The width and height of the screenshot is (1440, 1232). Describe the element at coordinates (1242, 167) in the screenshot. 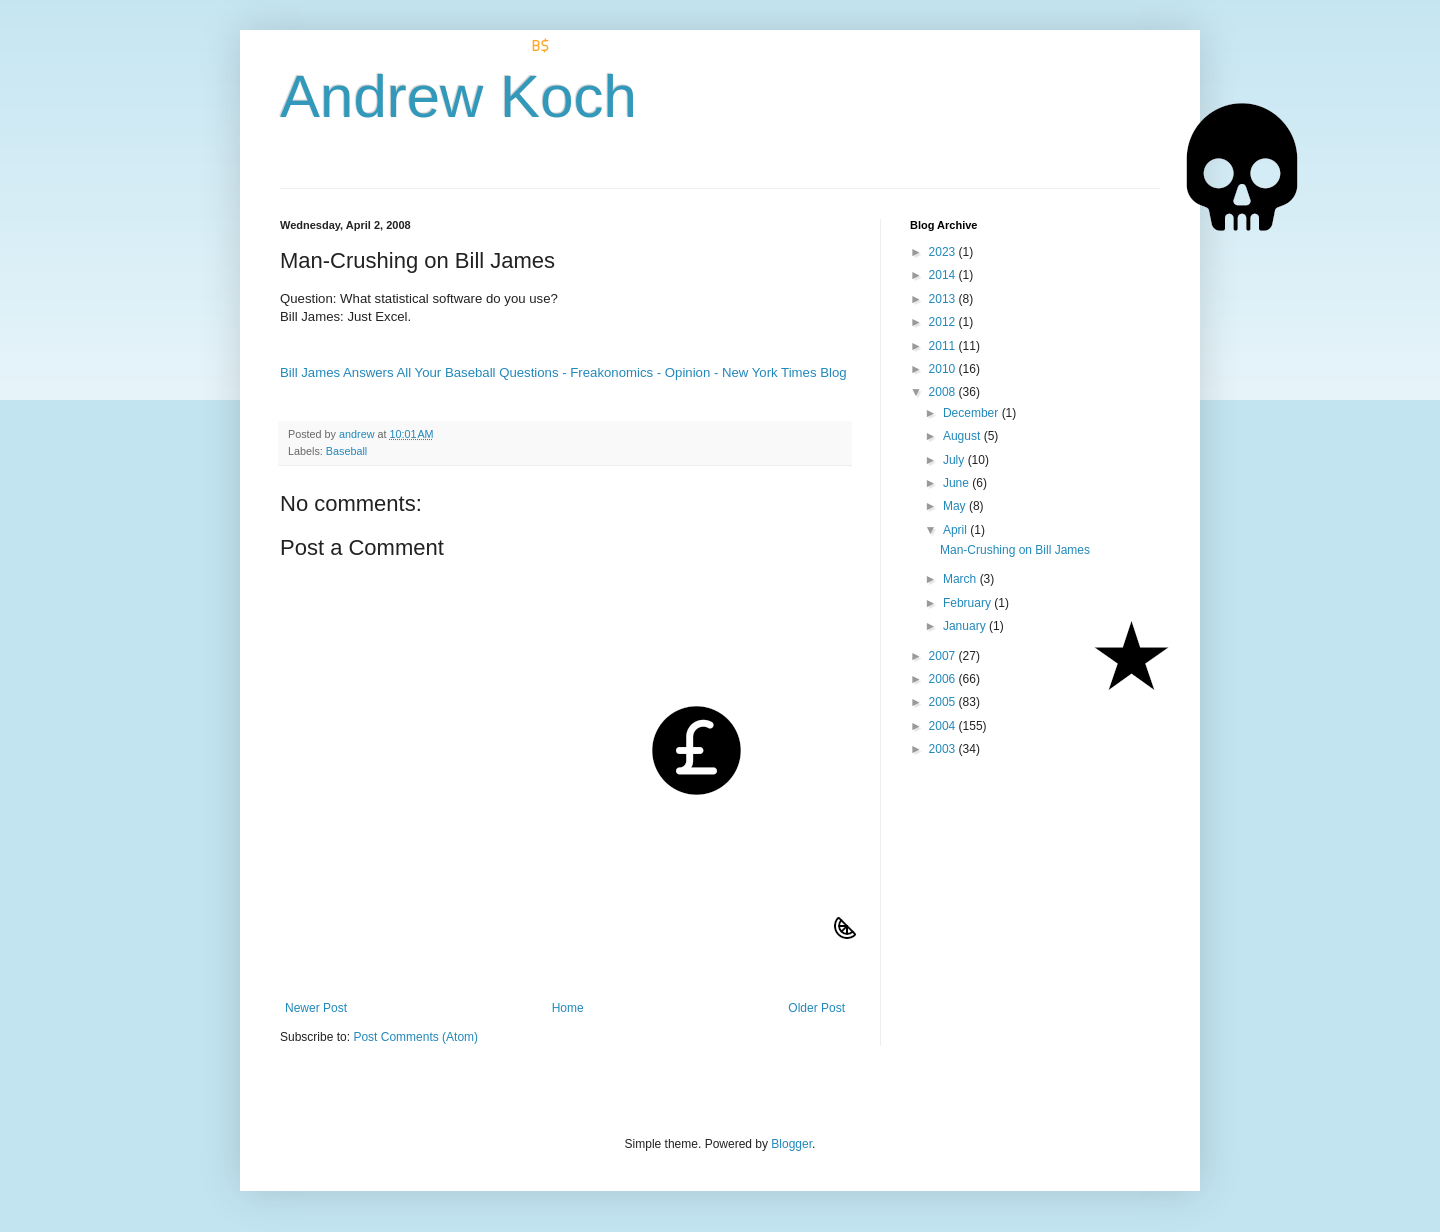

I see `indicates danger or hazardous content` at that location.